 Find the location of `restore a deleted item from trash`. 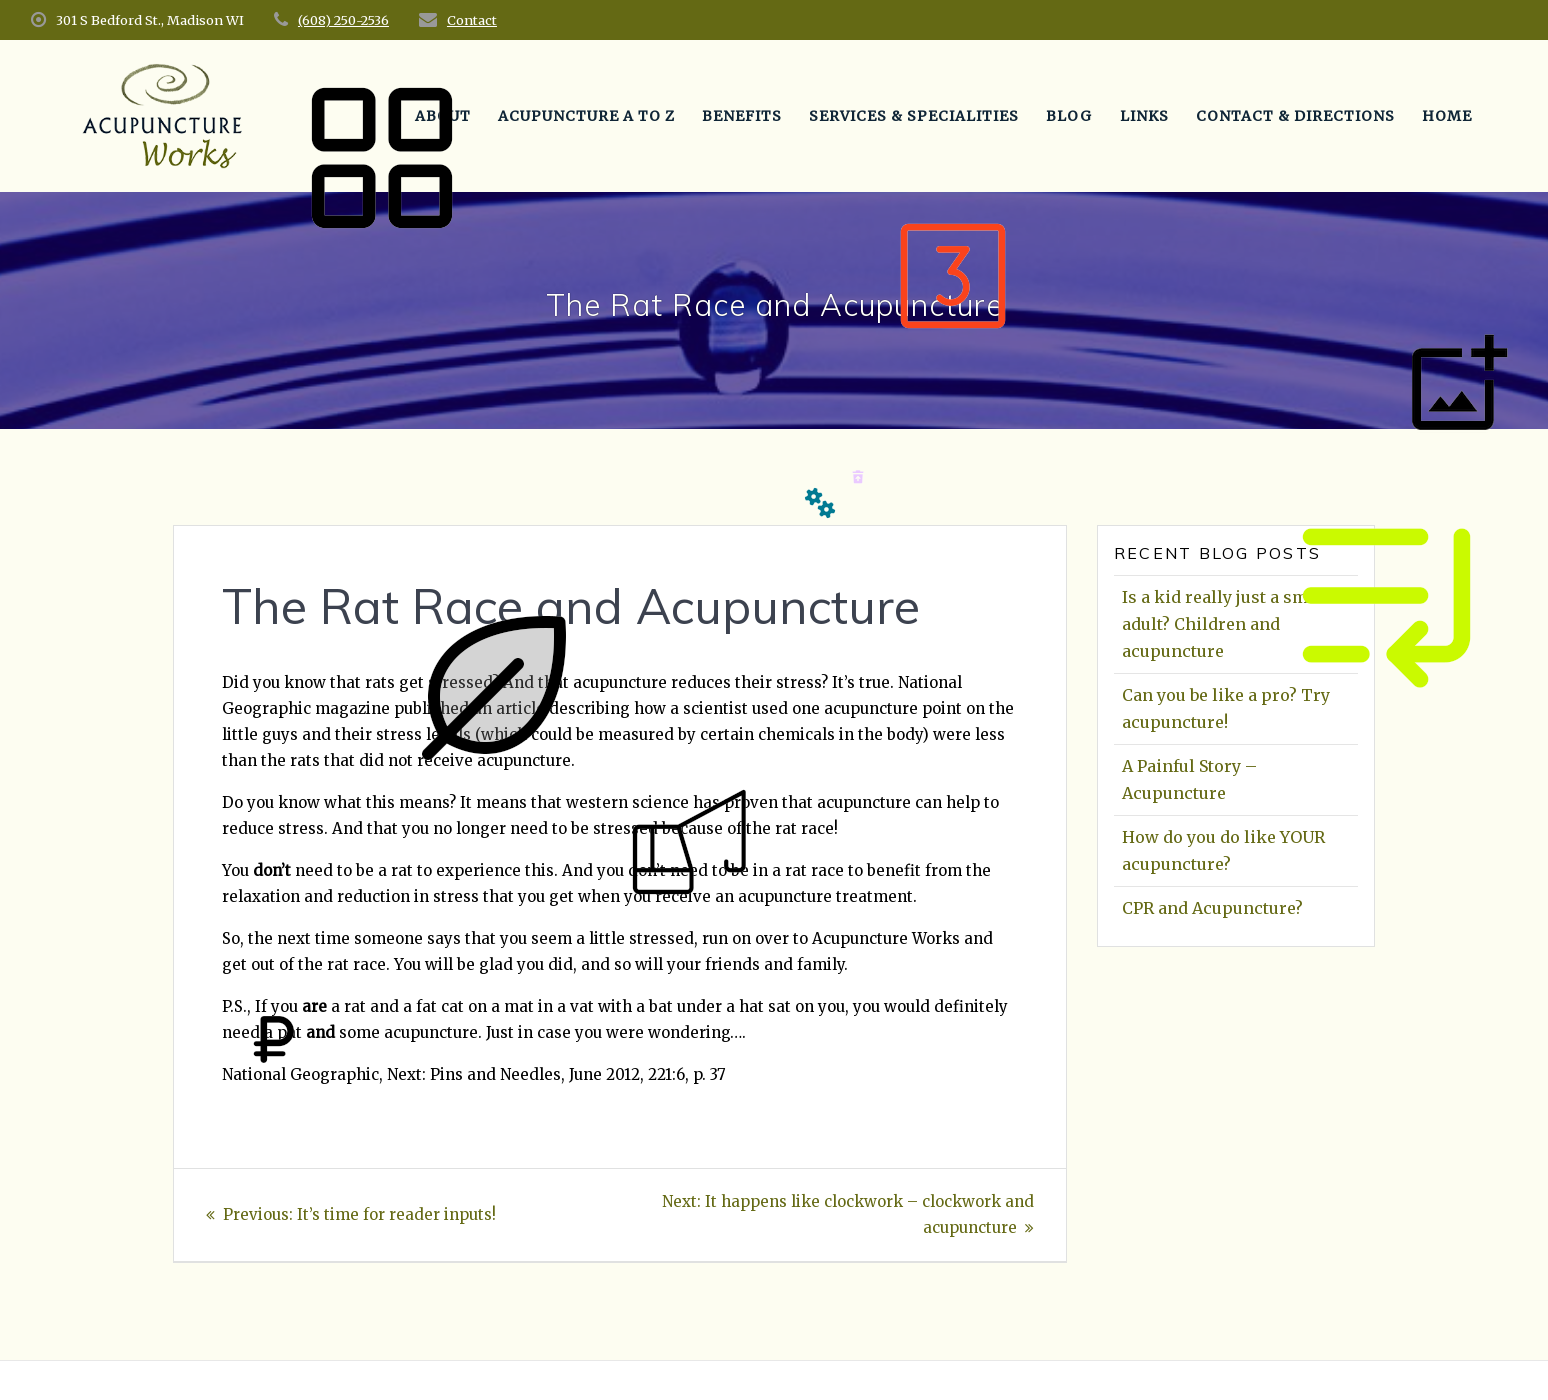

restore a deleted item from trash is located at coordinates (858, 477).